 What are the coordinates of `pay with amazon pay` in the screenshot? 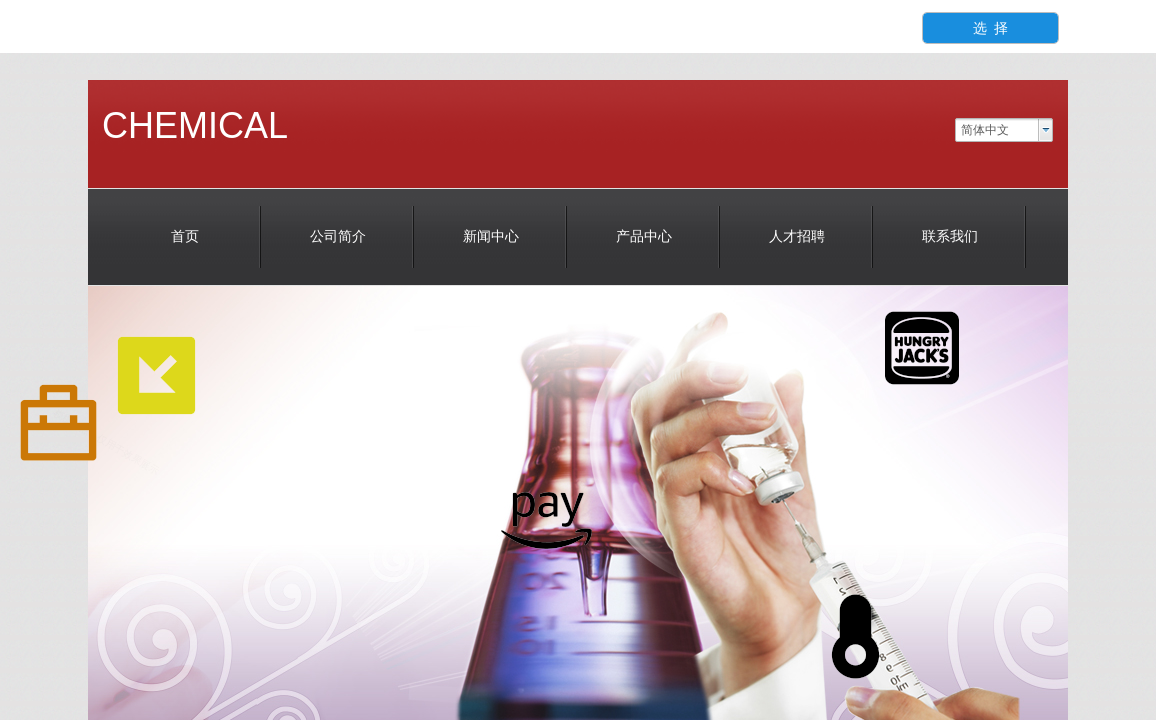 It's located at (546, 520).